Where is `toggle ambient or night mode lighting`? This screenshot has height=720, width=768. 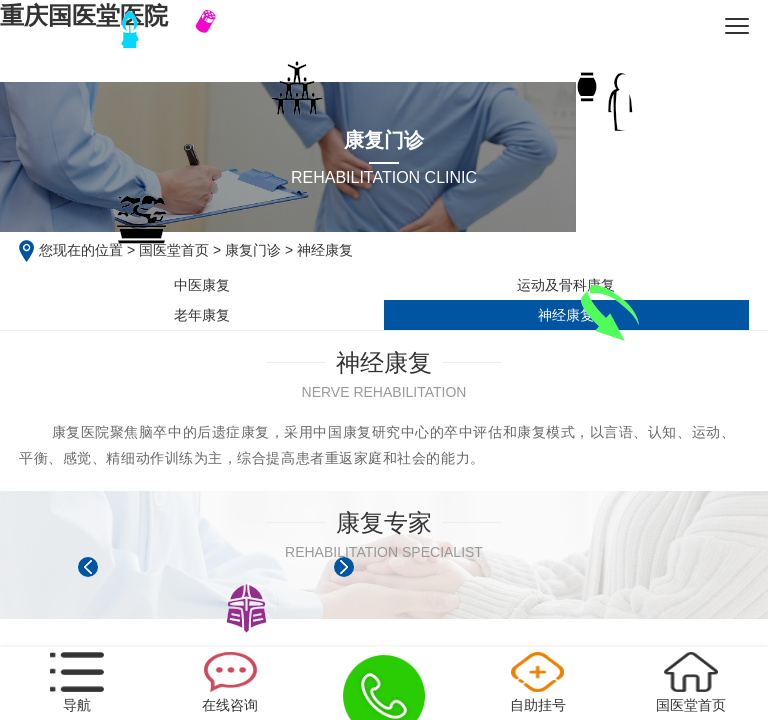
toggle ambient or night mode lighting is located at coordinates (129, 29).